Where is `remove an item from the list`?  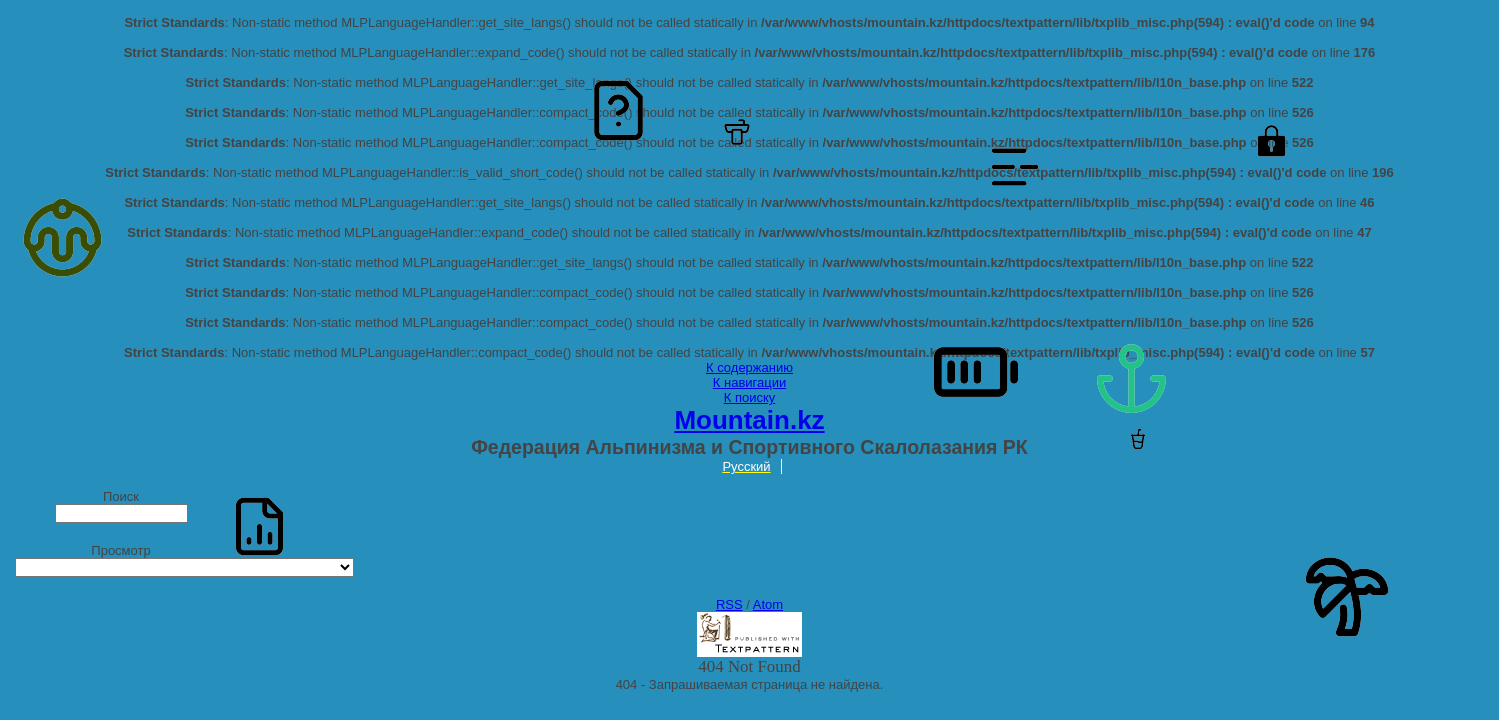 remove an item from the list is located at coordinates (1015, 167).